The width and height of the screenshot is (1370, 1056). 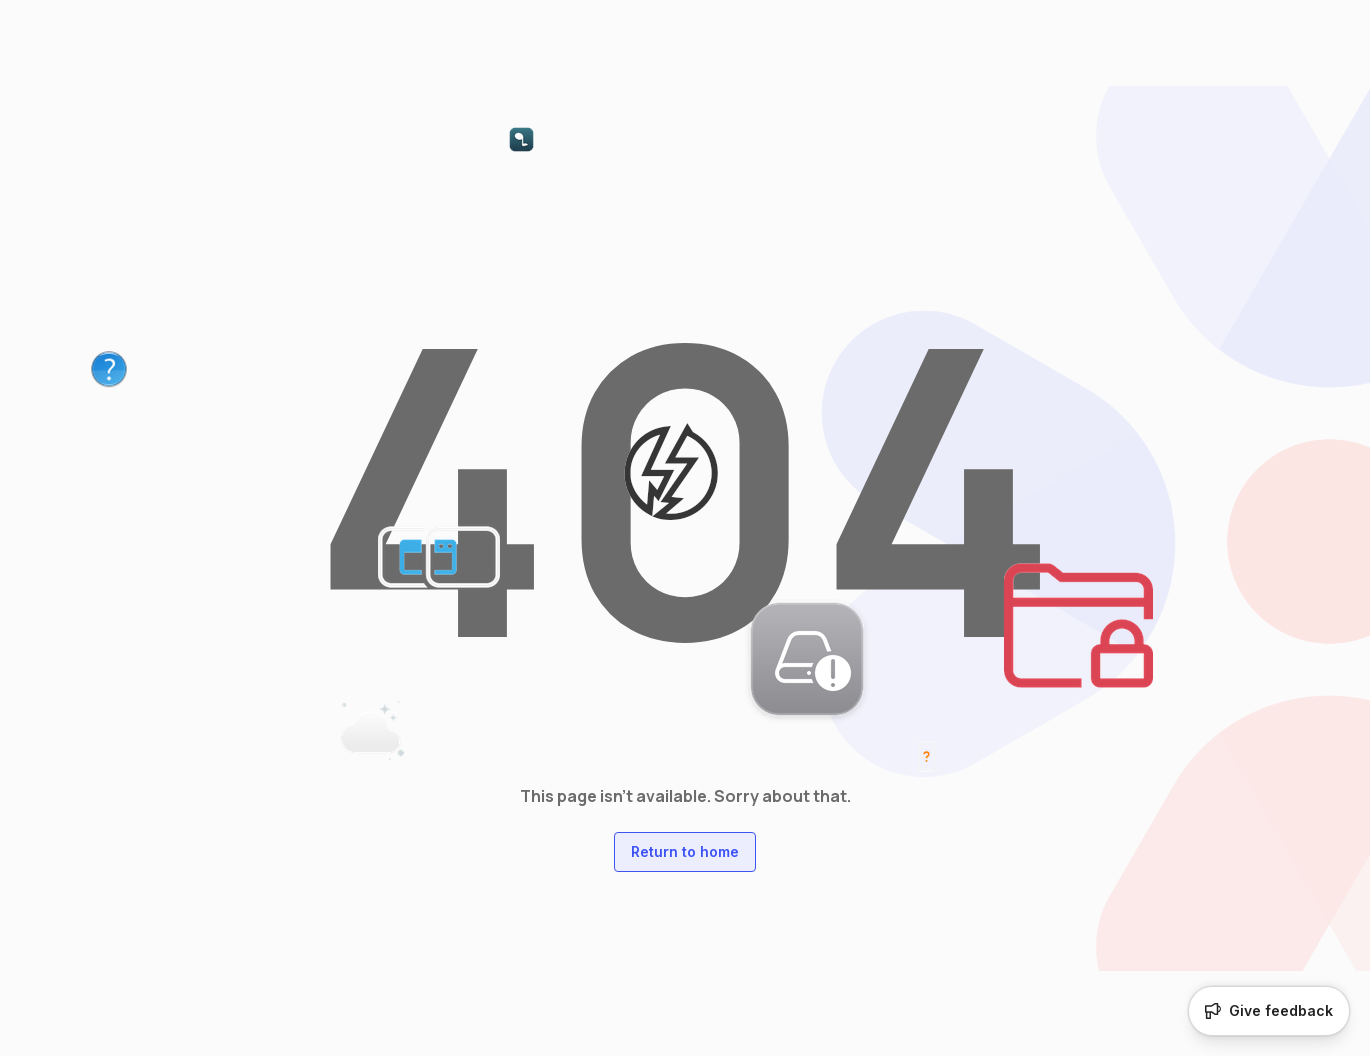 What do you see at coordinates (1078, 625) in the screenshot?
I see `encrypted vault folder access error` at bounding box center [1078, 625].